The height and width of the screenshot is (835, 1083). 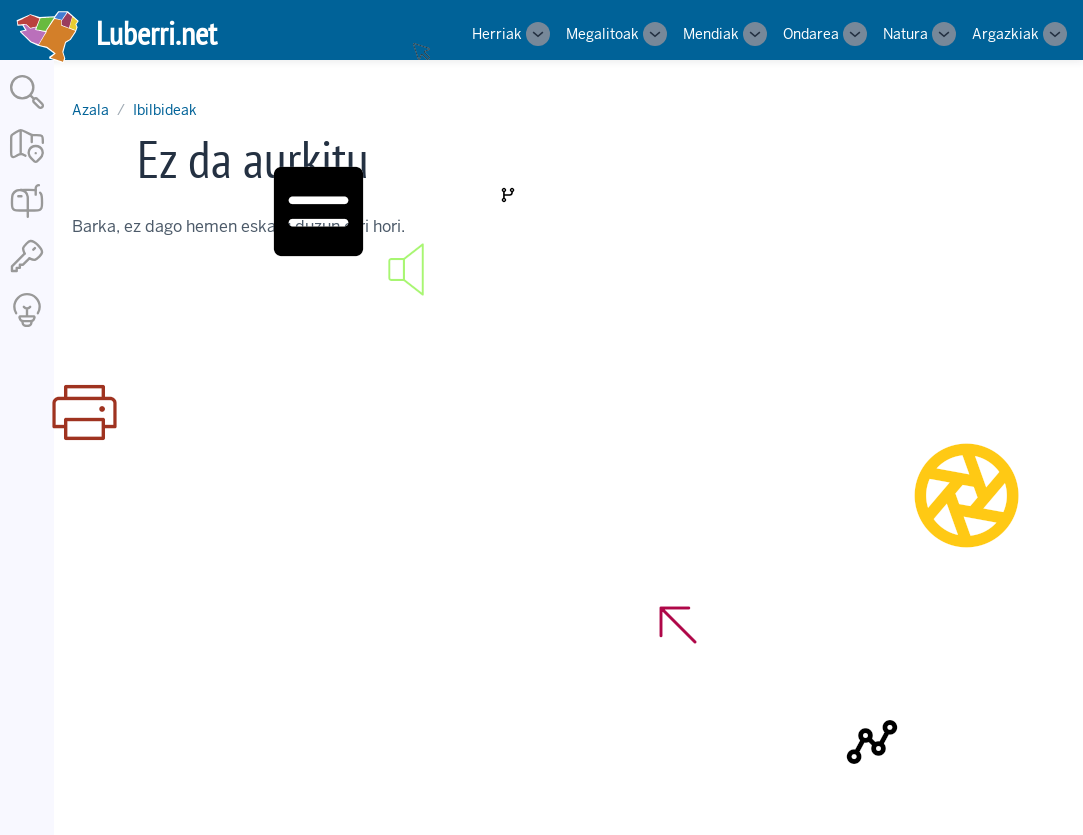 I want to click on view connected data points or nodes, so click(x=872, y=742).